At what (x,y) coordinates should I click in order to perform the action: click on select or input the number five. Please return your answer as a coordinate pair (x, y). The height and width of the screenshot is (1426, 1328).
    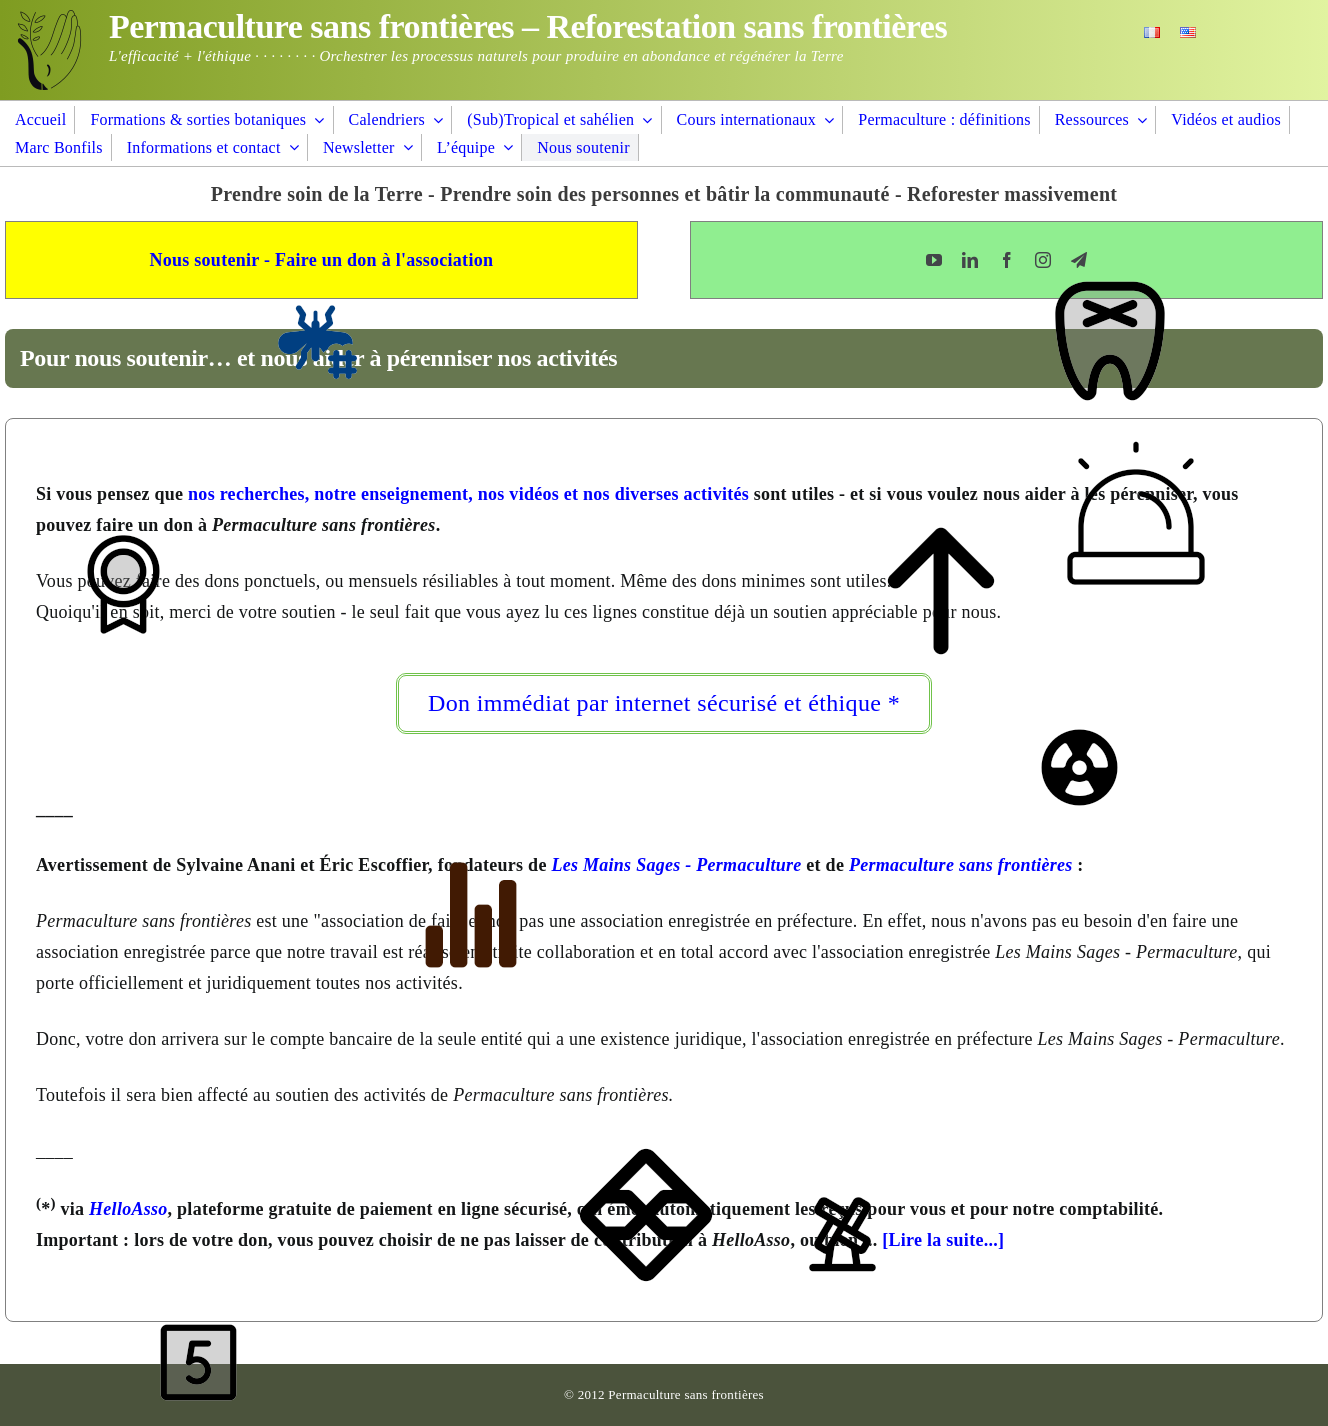
    Looking at the image, I should click on (198, 1362).